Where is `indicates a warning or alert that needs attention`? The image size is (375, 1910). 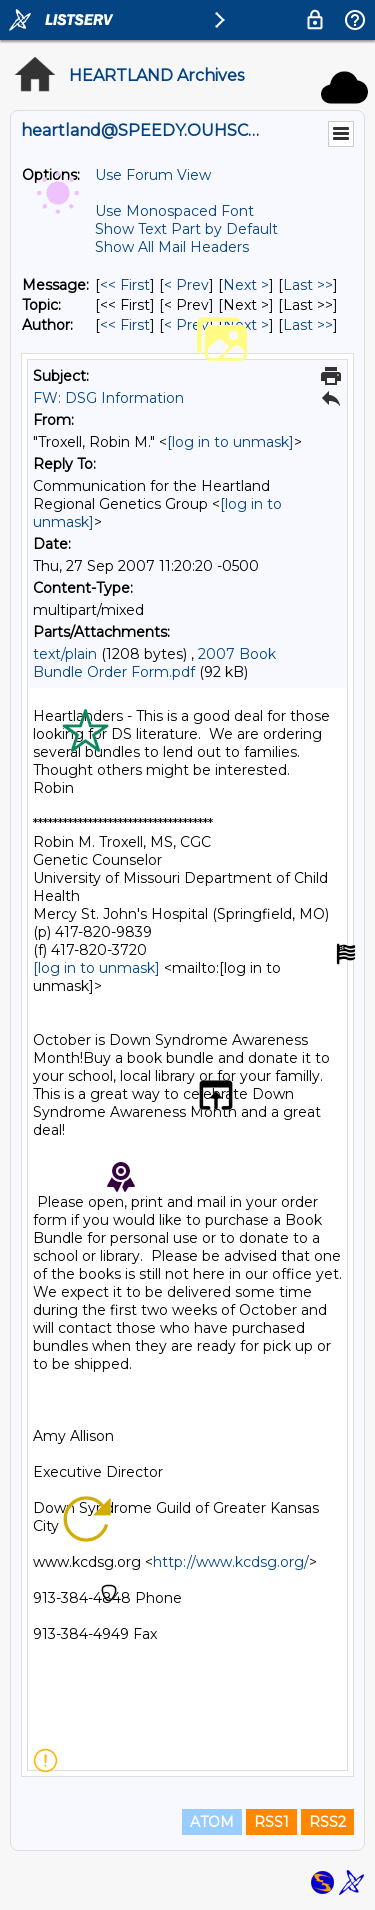
indicates a warning or alert that needs attention is located at coordinates (45, 1760).